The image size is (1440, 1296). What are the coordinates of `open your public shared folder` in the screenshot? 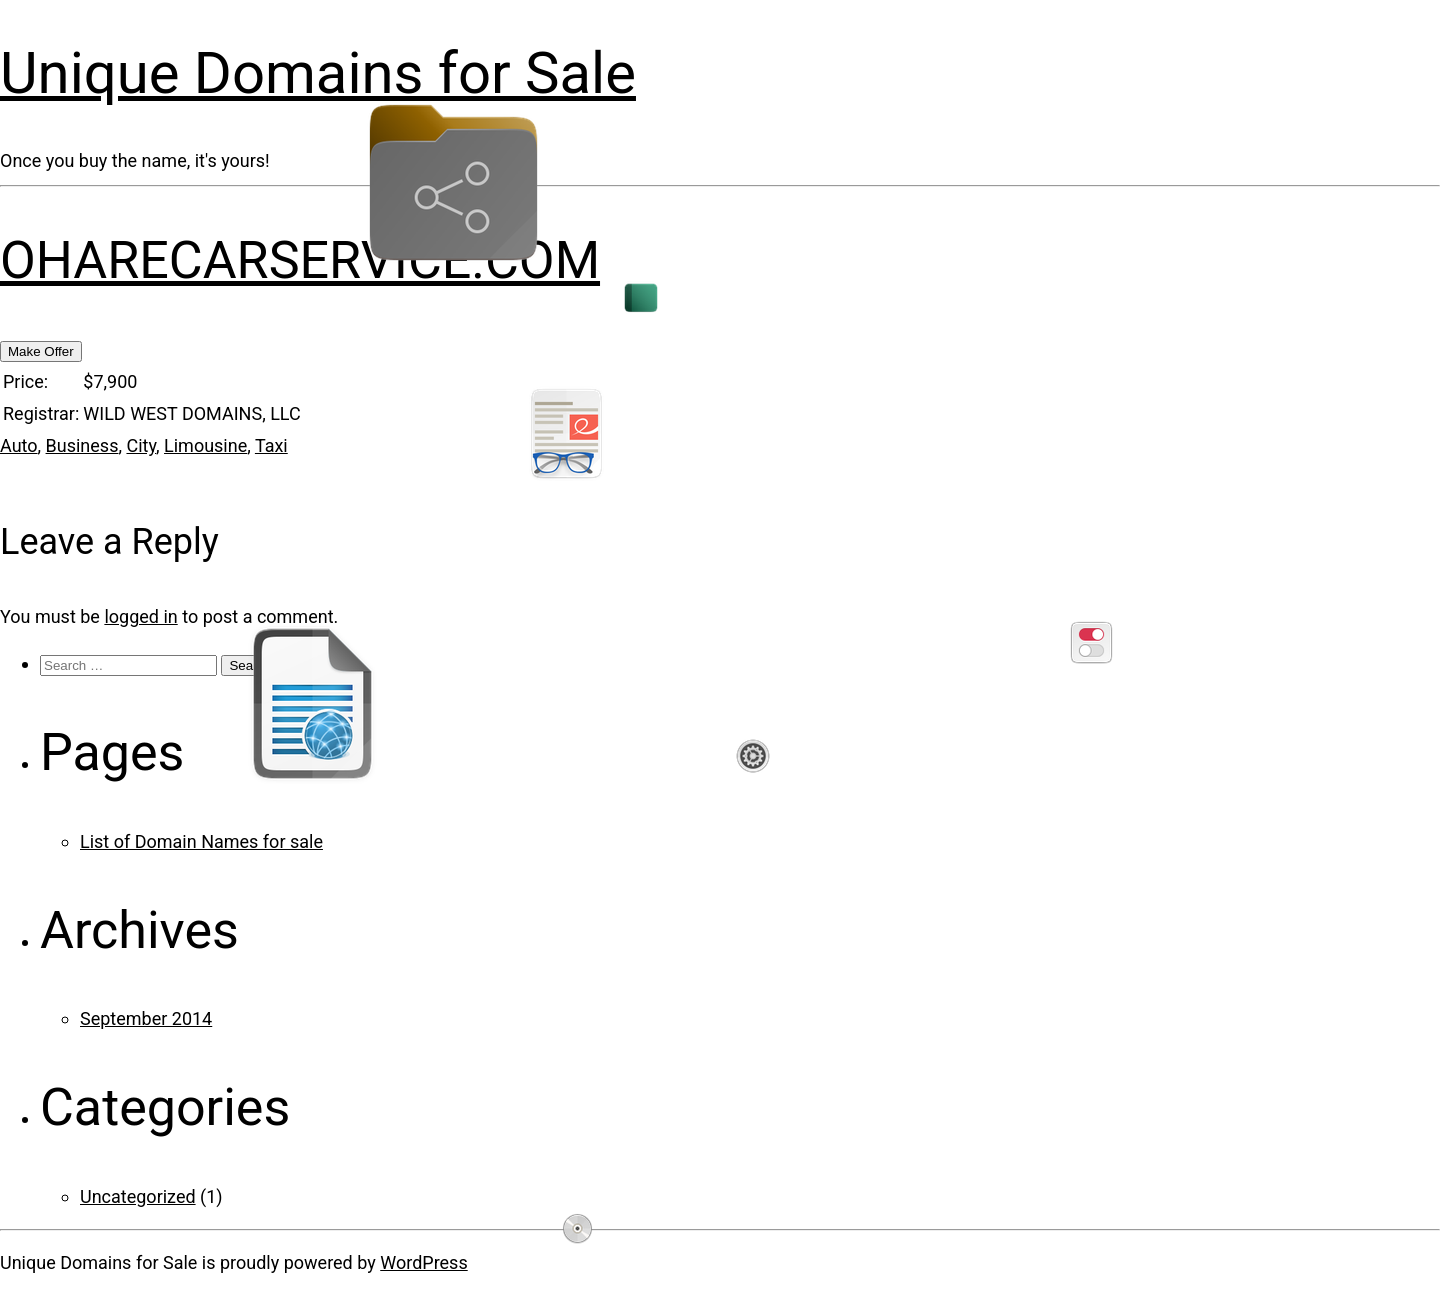 It's located at (453, 182).